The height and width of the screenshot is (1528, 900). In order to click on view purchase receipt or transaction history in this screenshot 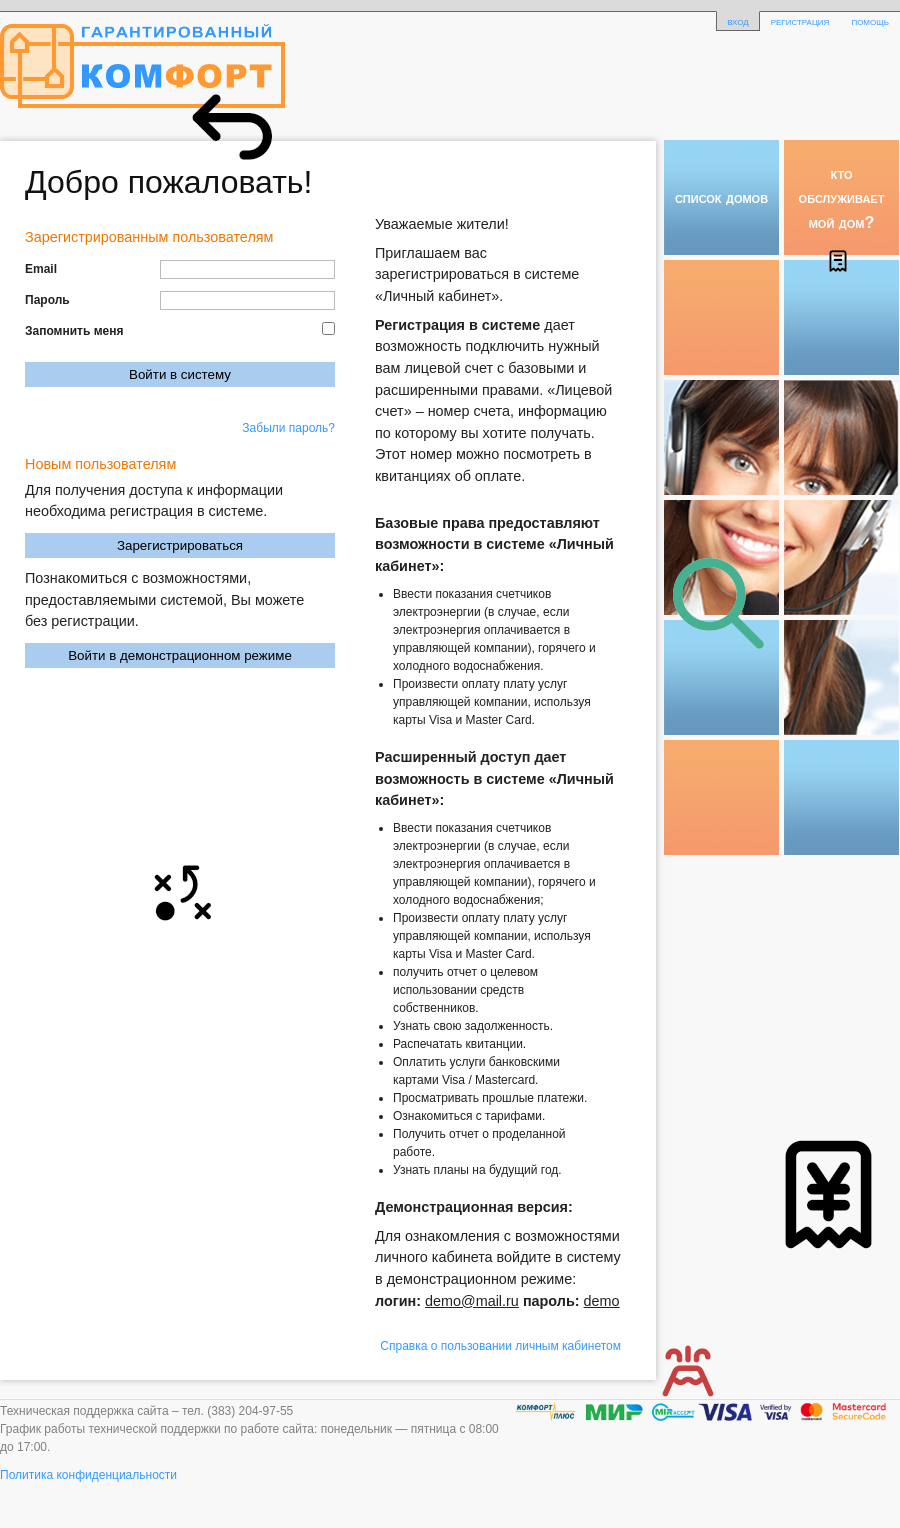, I will do `click(838, 261)`.